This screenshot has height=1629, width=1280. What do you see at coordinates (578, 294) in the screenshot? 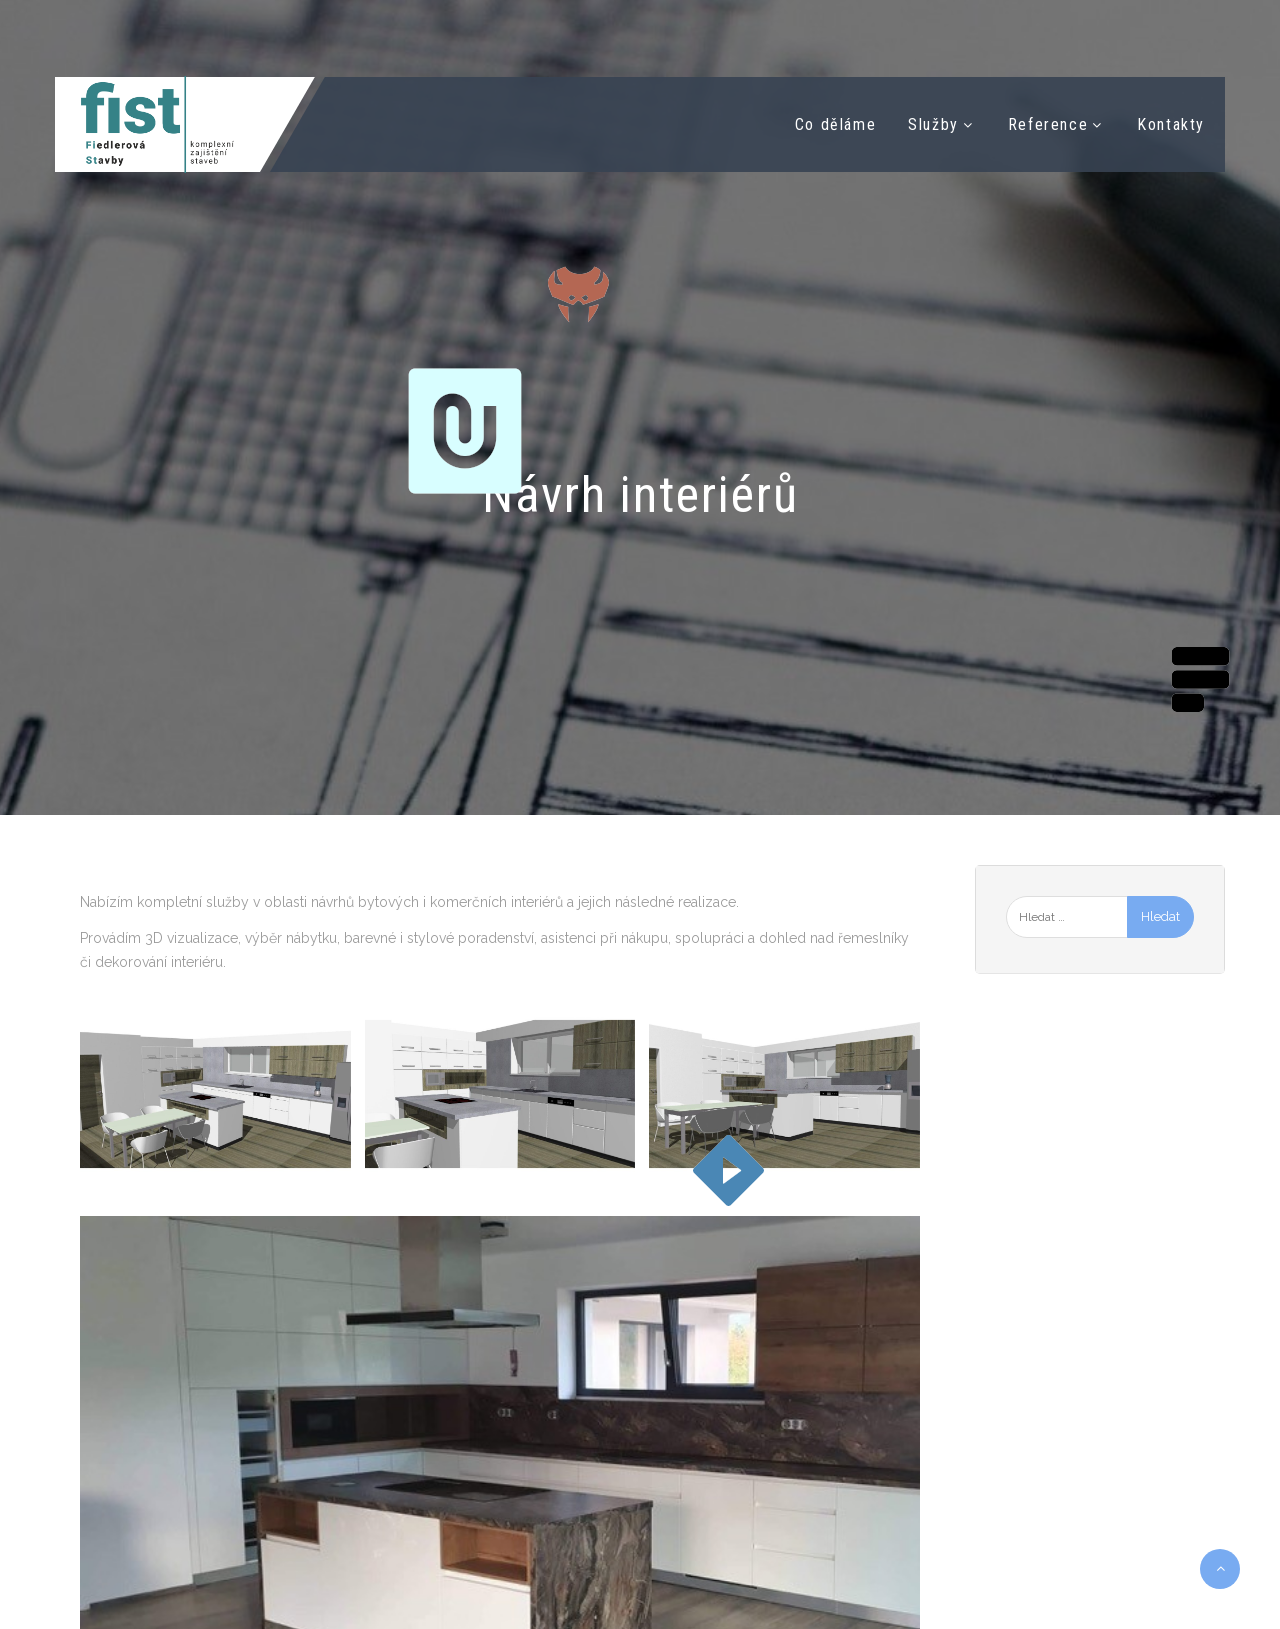
I see `mamba ui brand logo` at bounding box center [578, 294].